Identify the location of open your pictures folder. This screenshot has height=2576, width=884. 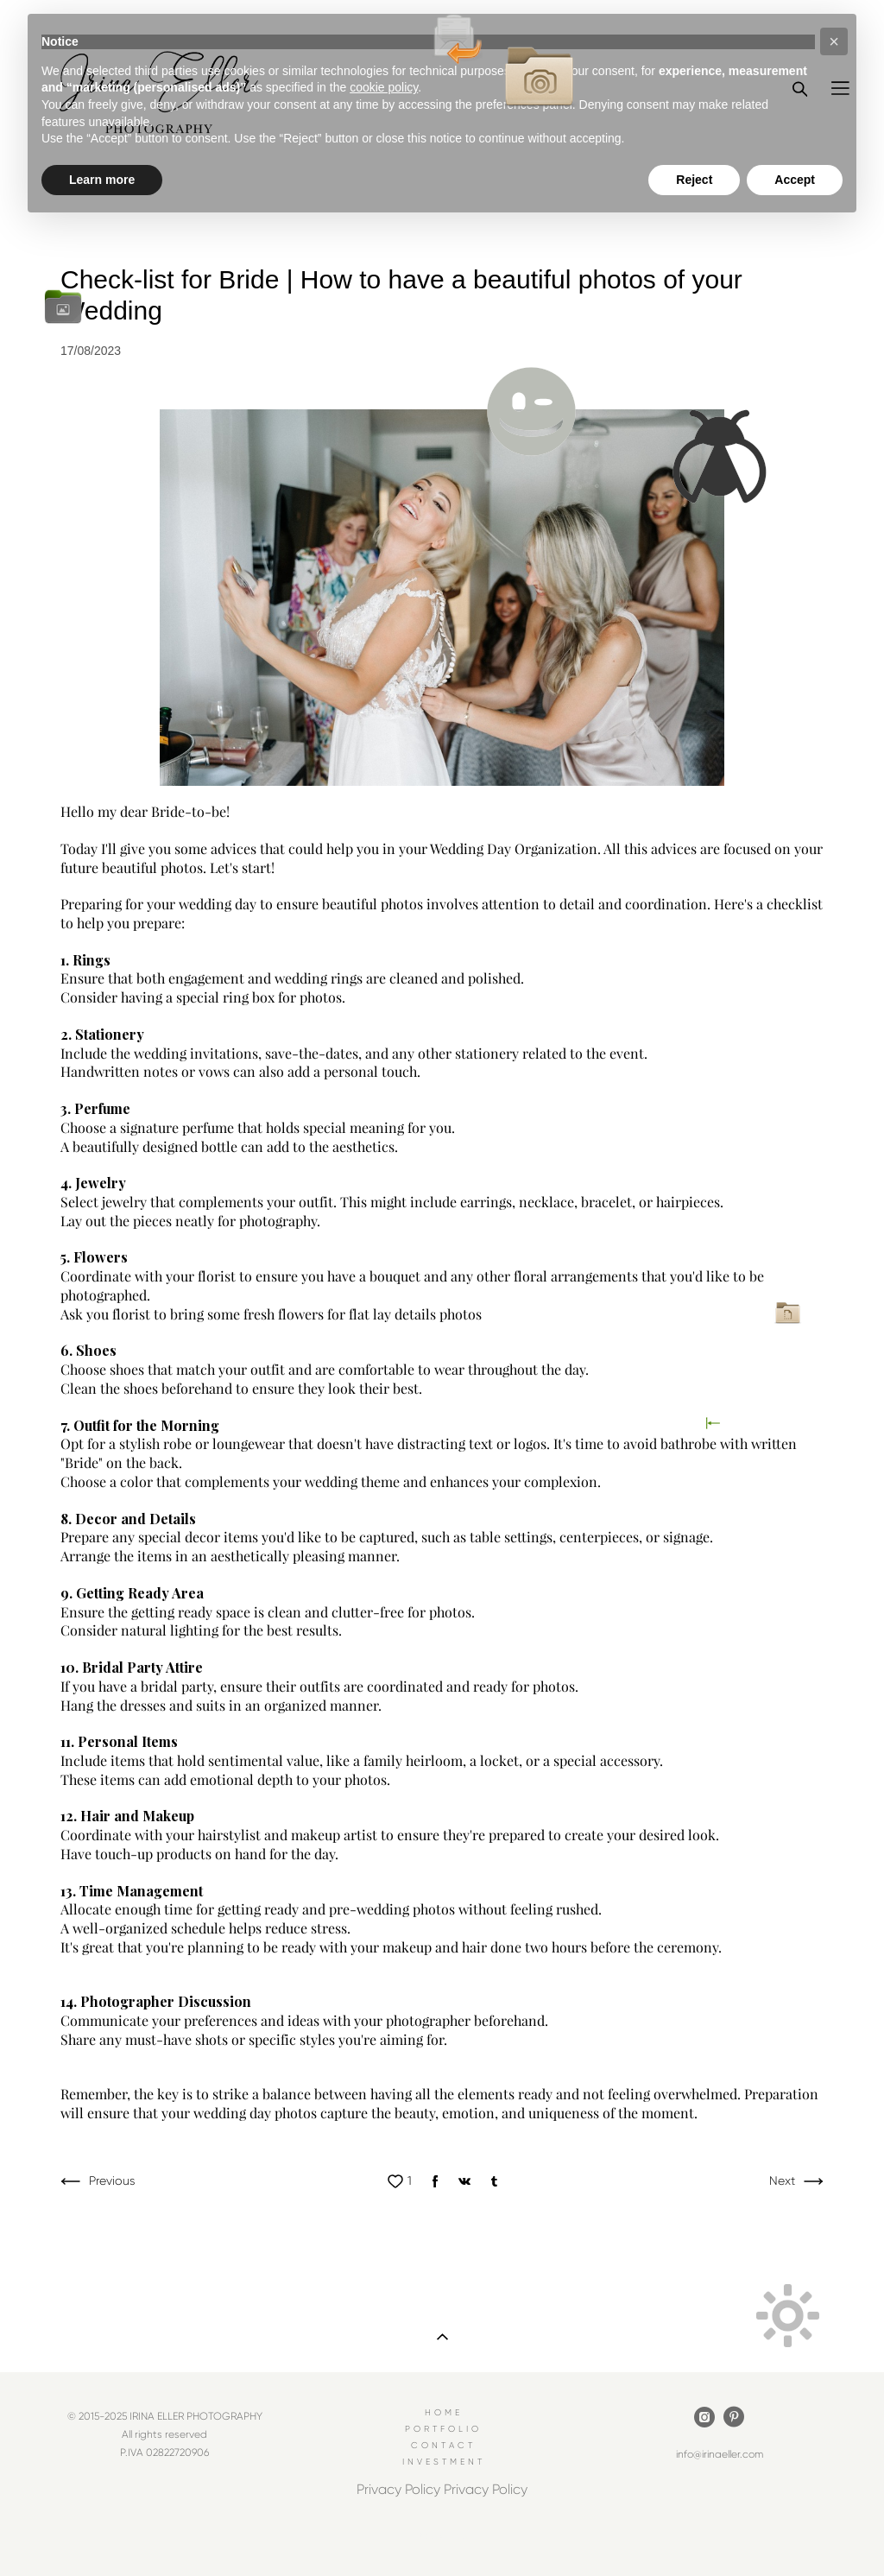
(539, 79).